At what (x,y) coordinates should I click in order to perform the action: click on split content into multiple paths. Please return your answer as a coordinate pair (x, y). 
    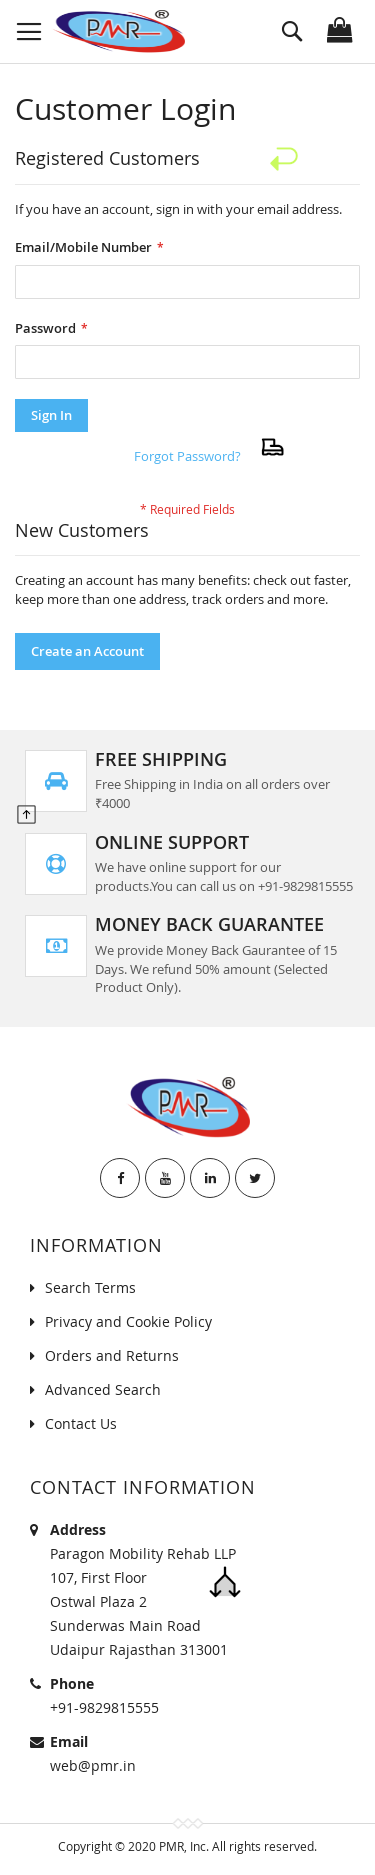
    Looking at the image, I should click on (225, 1583).